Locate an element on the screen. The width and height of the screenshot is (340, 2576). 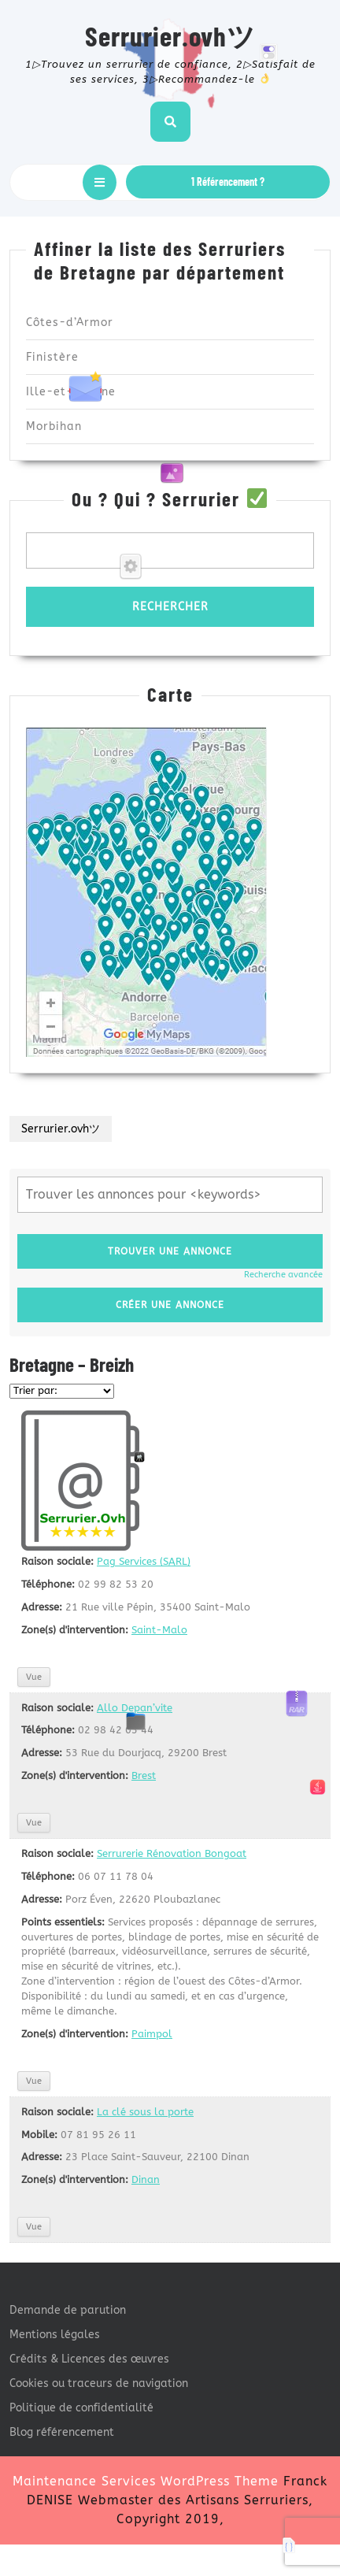
a desktop application shortcut file is located at coordinates (131, 566).